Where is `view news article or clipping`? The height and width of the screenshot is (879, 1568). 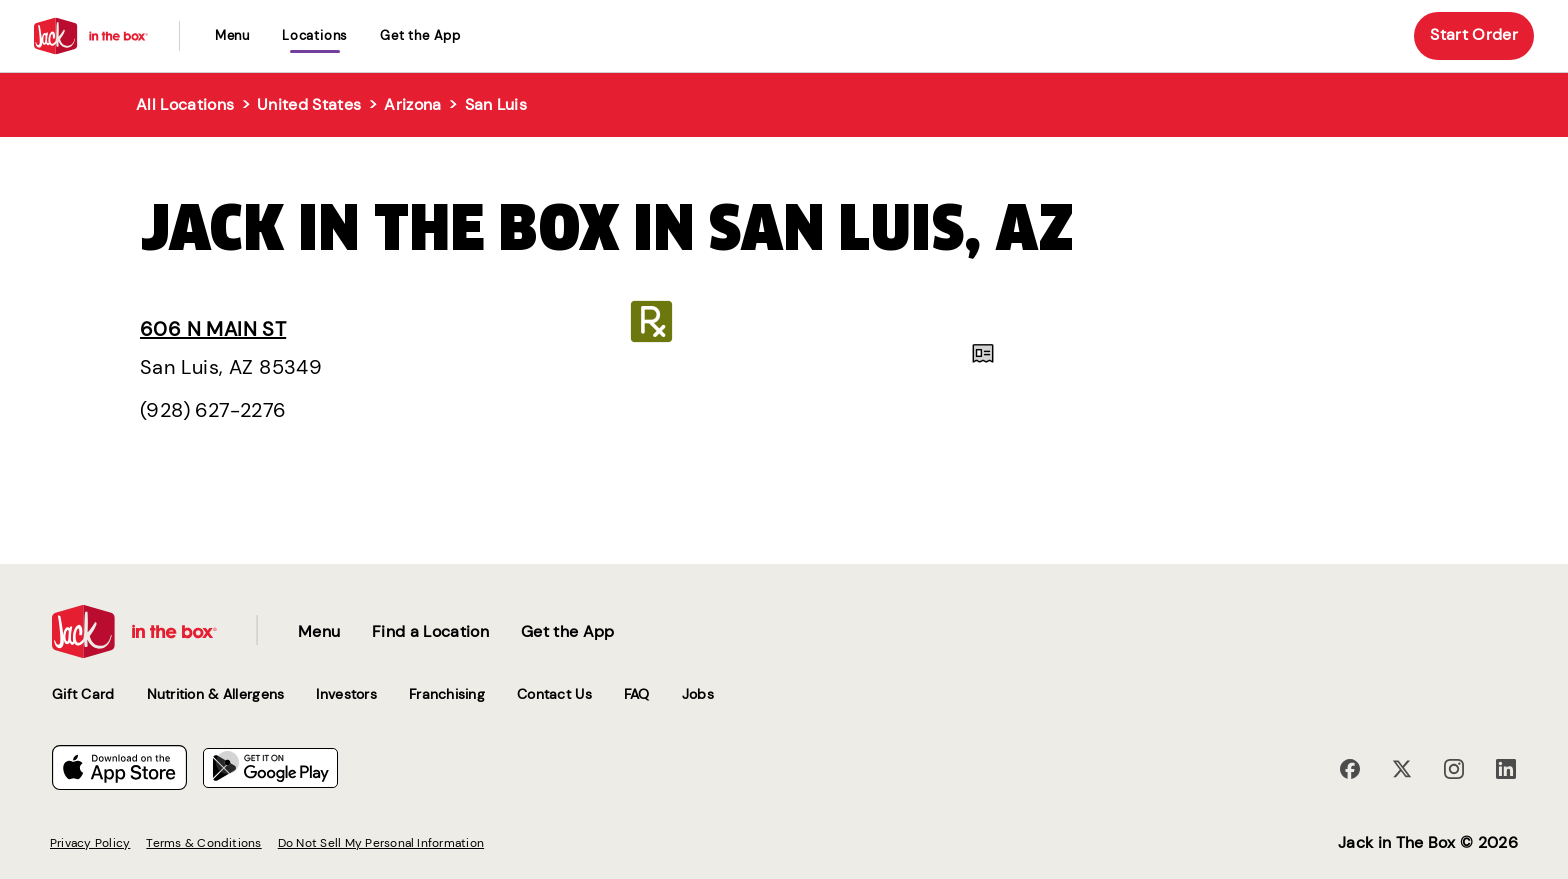 view news article or clipping is located at coordinates (983, 353).